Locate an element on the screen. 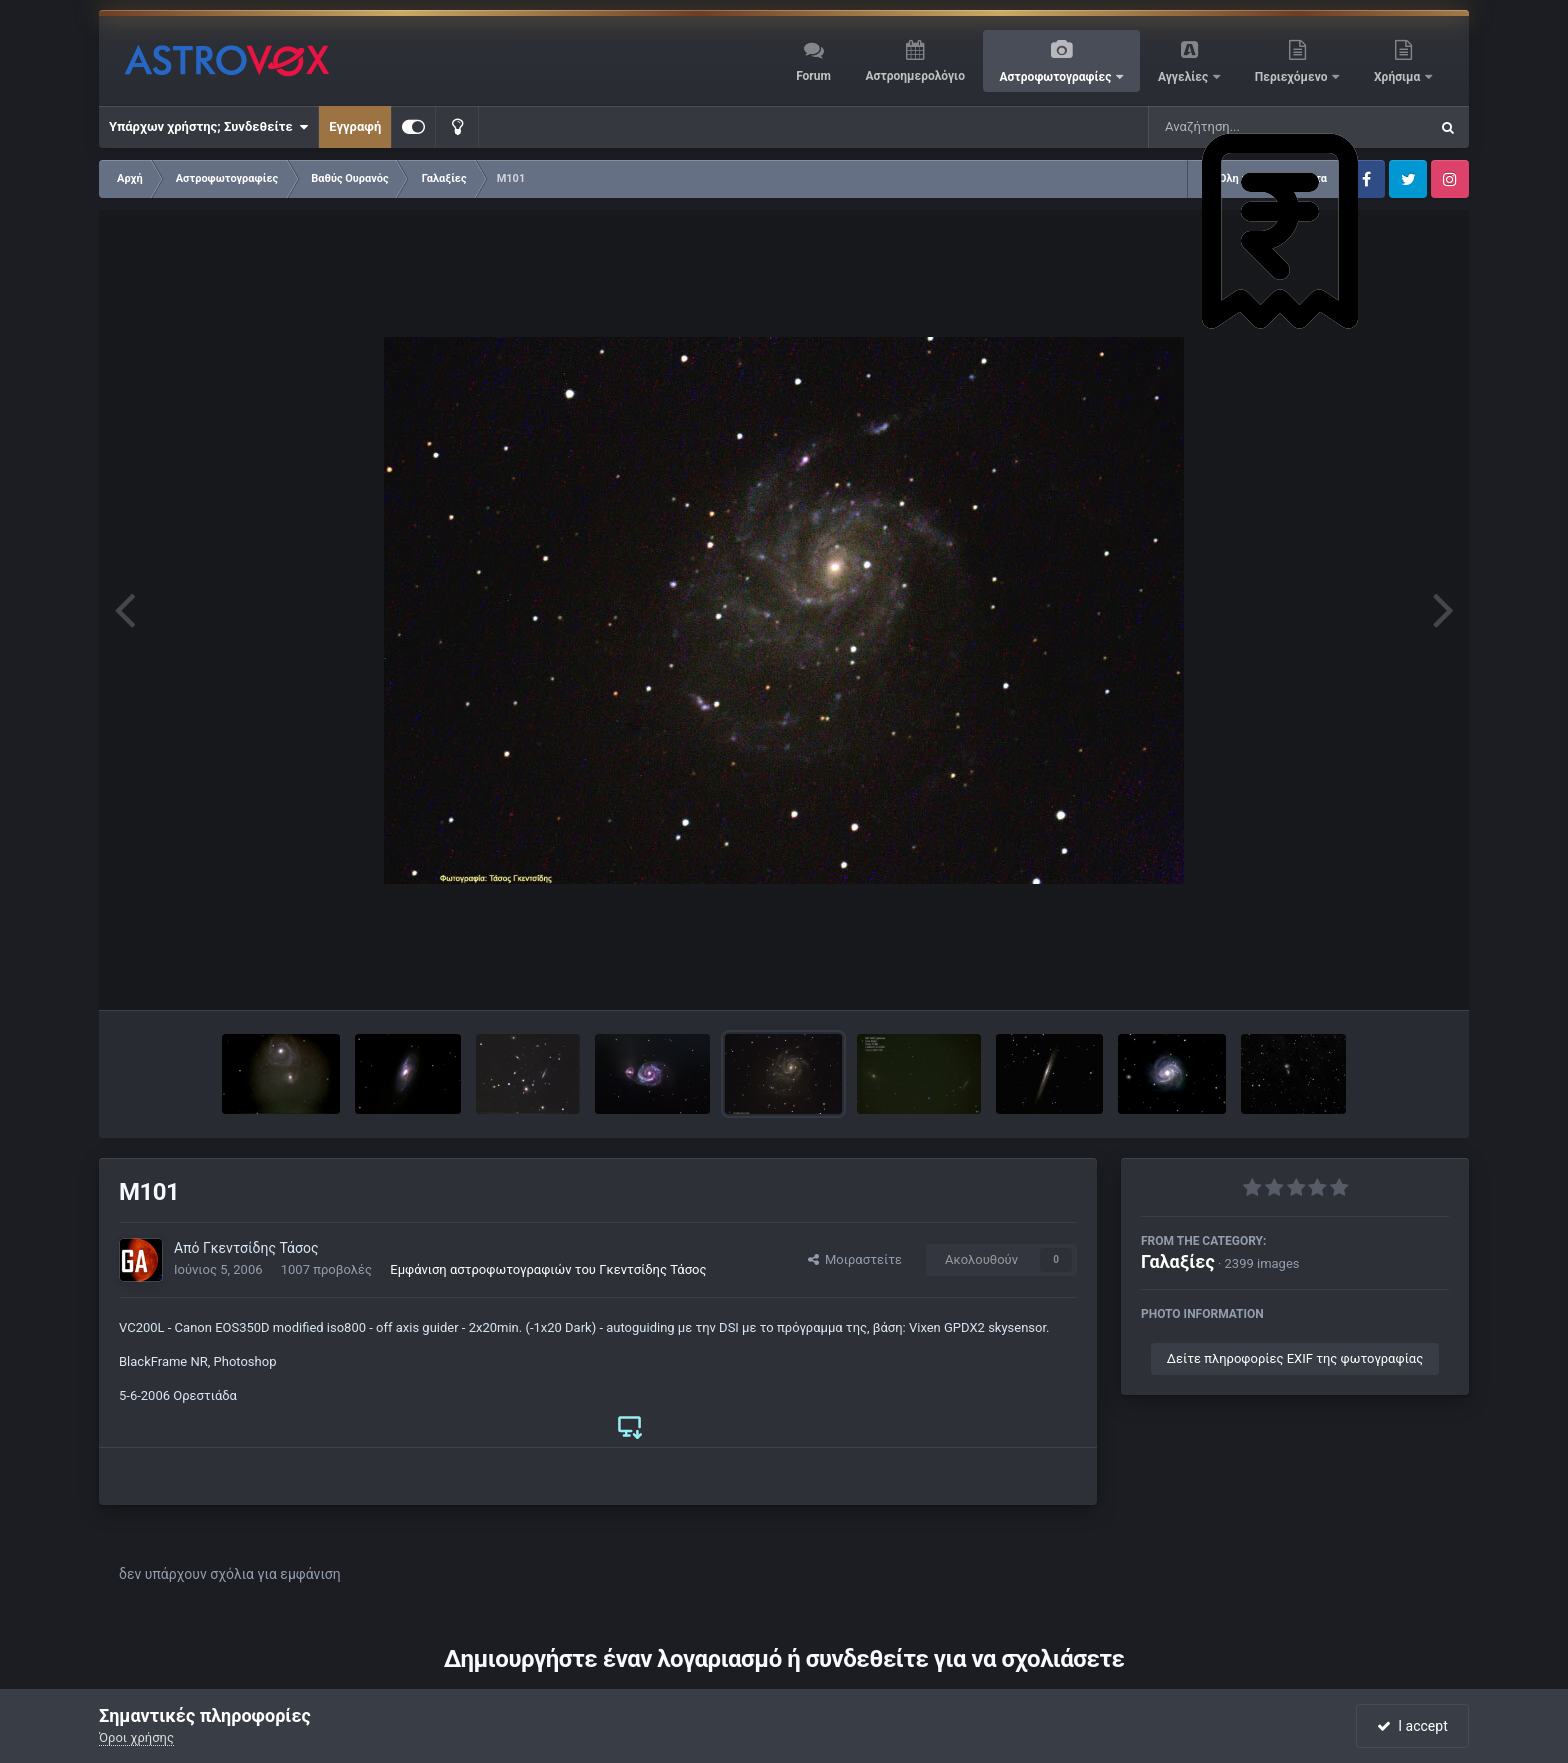 This screenshot has height=1763, width=1568. view receipt or transaction in rupees is located at coordinates (1280, 231).